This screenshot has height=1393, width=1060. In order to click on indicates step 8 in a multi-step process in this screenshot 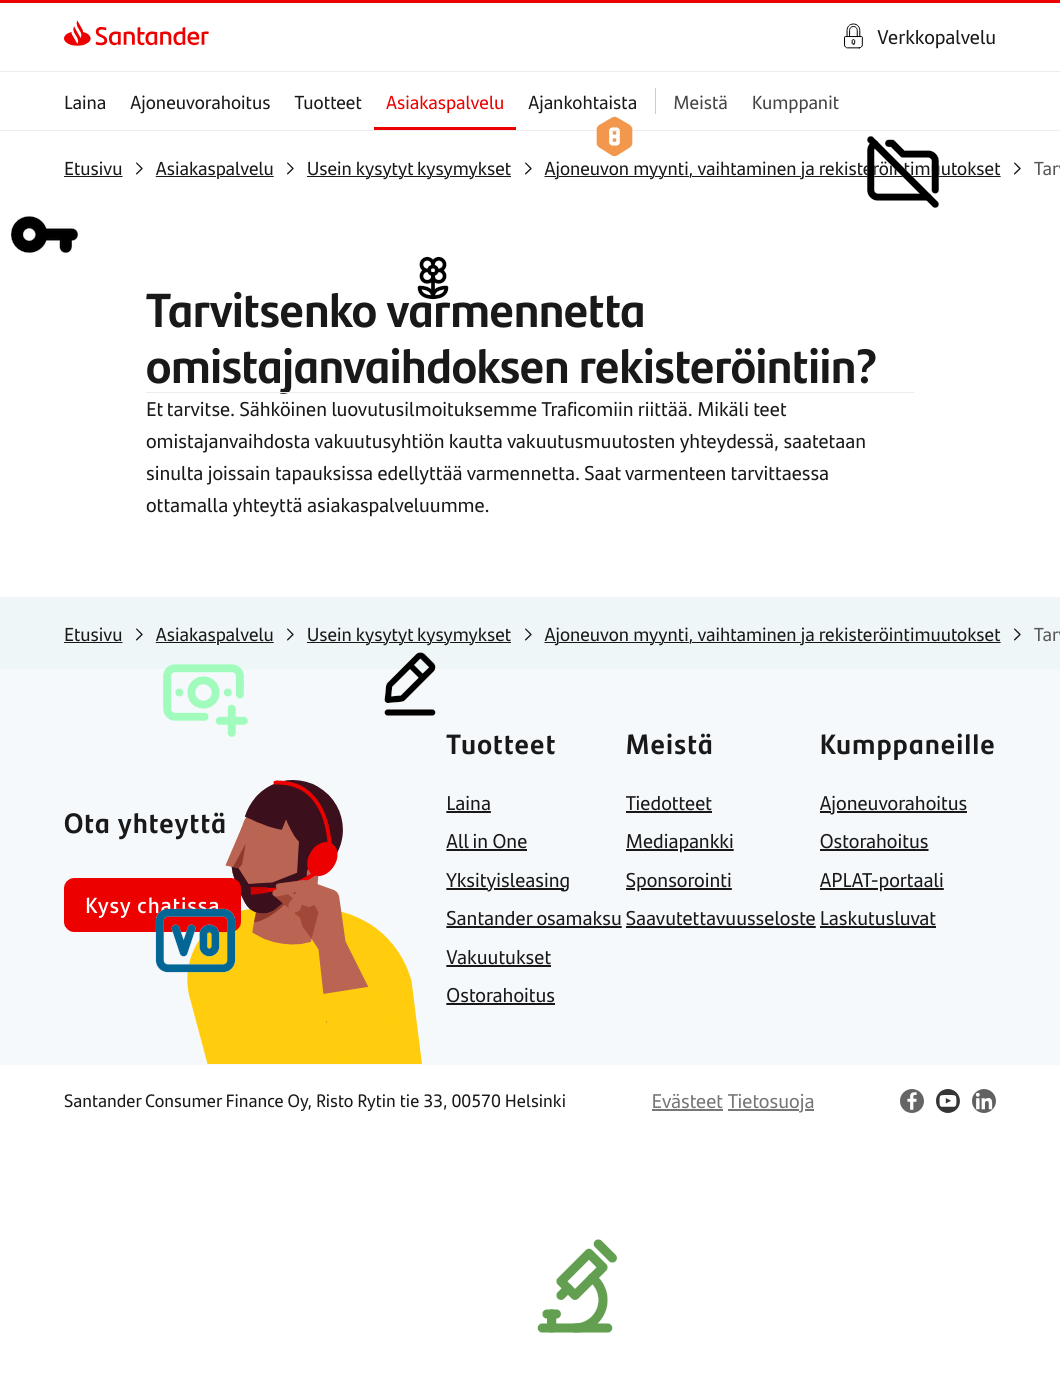, I will do `click(614, 136)`.